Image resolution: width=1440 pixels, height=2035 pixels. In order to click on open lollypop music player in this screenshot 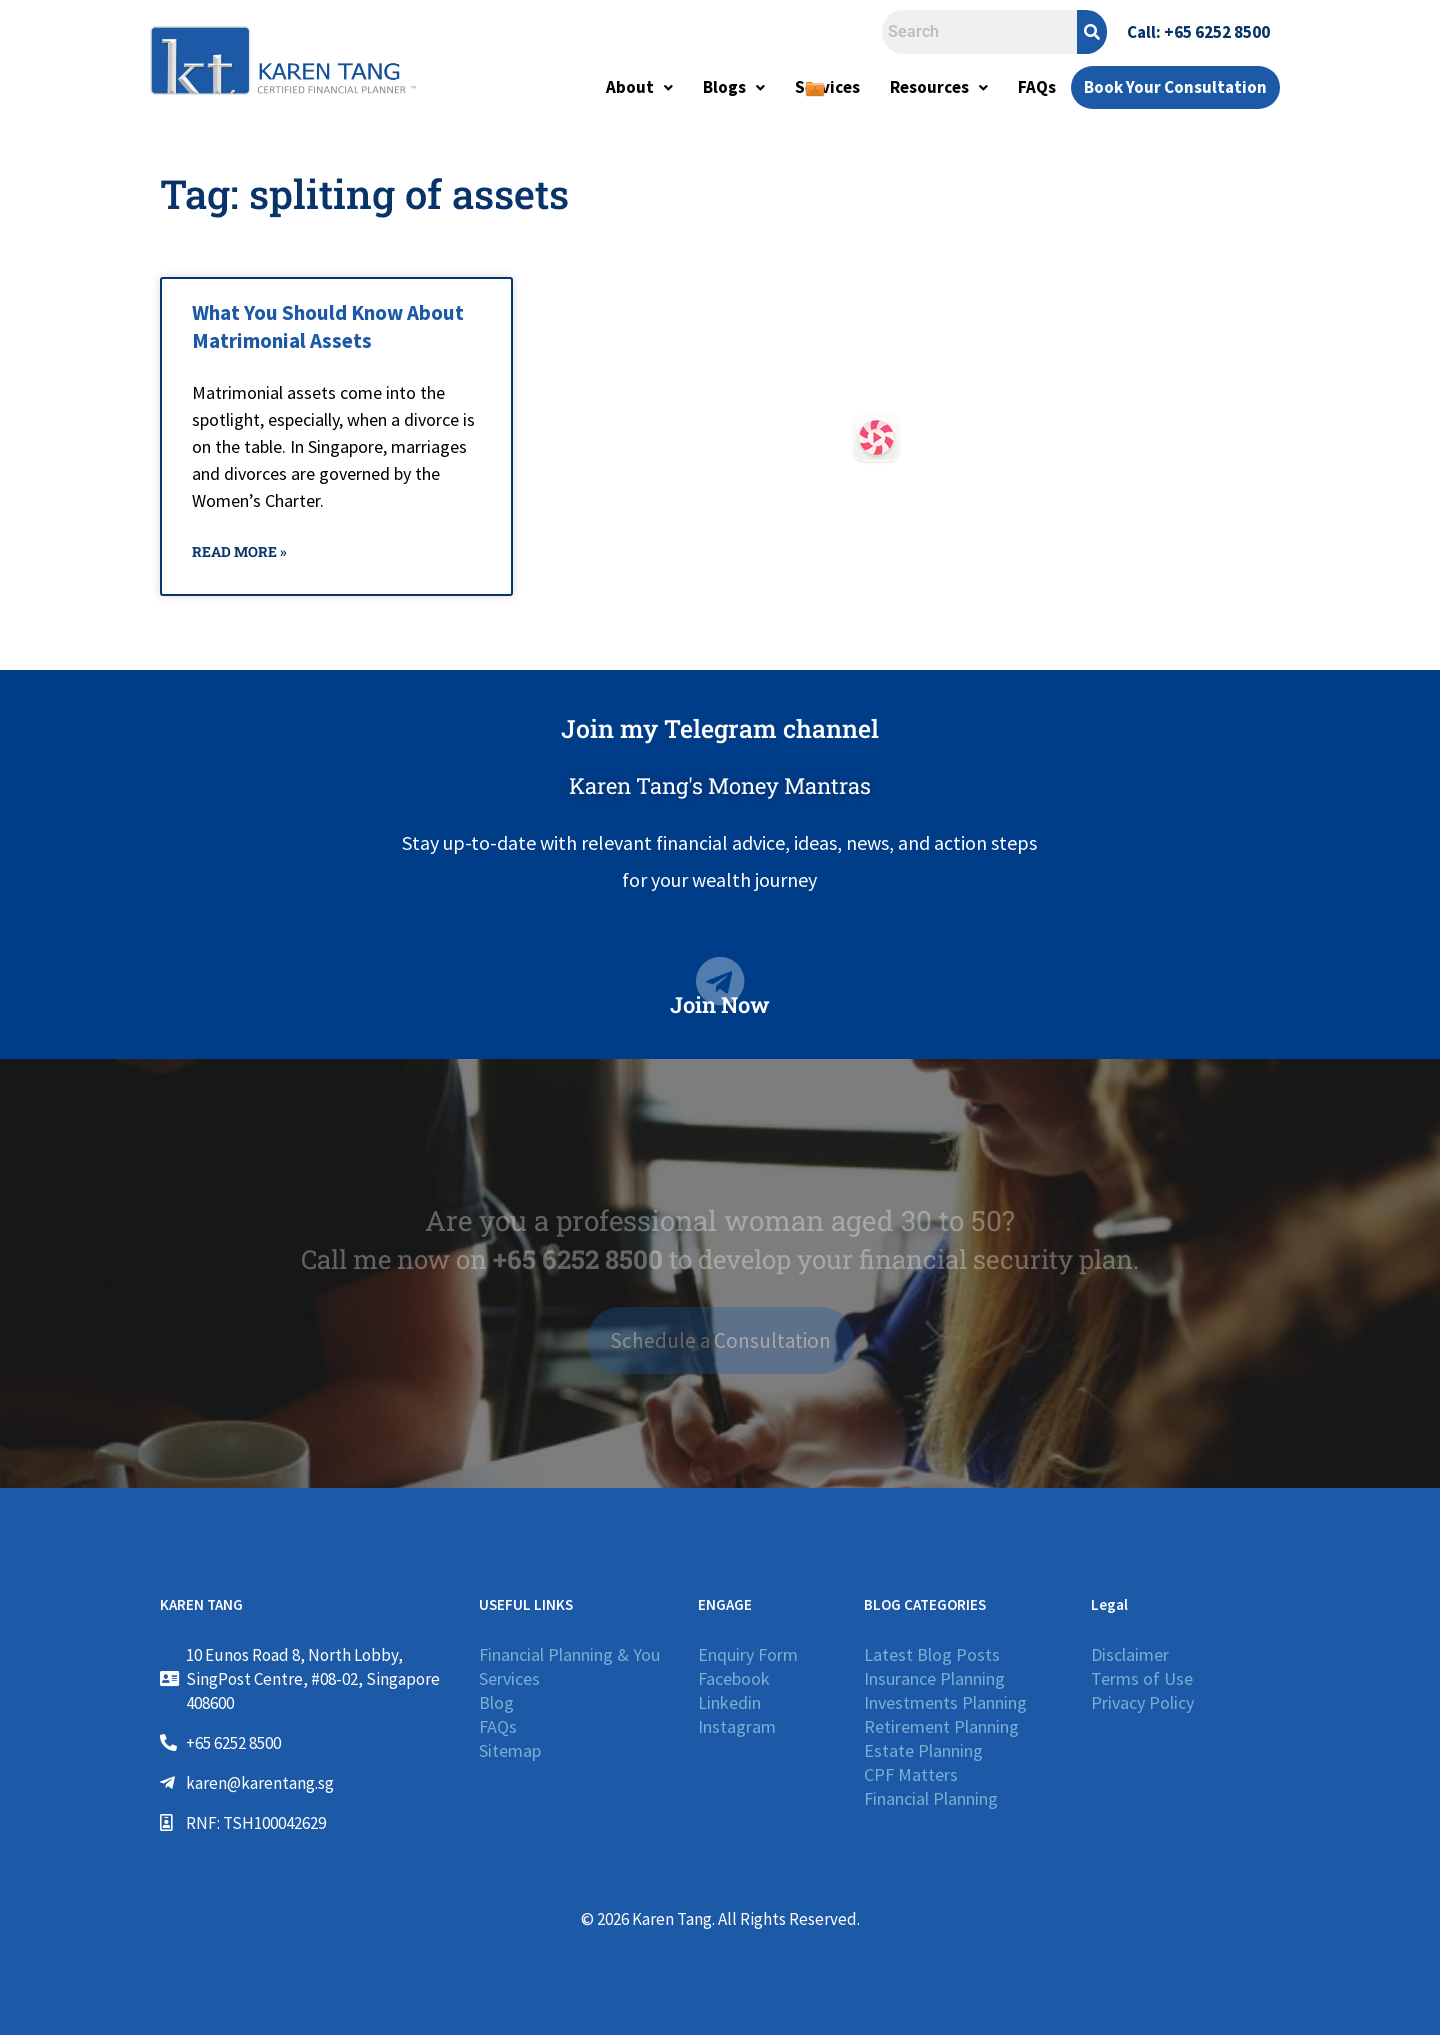, I will do `click(876, 437)`.